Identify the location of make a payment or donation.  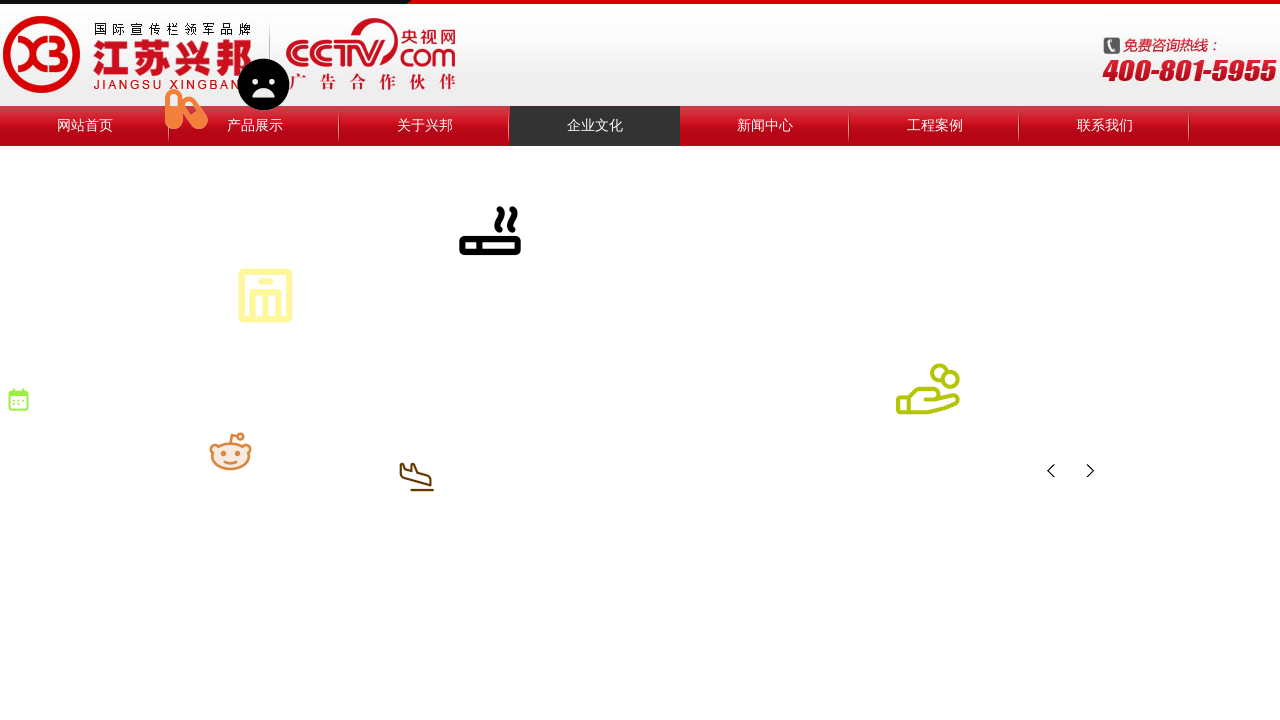
(930, 391).